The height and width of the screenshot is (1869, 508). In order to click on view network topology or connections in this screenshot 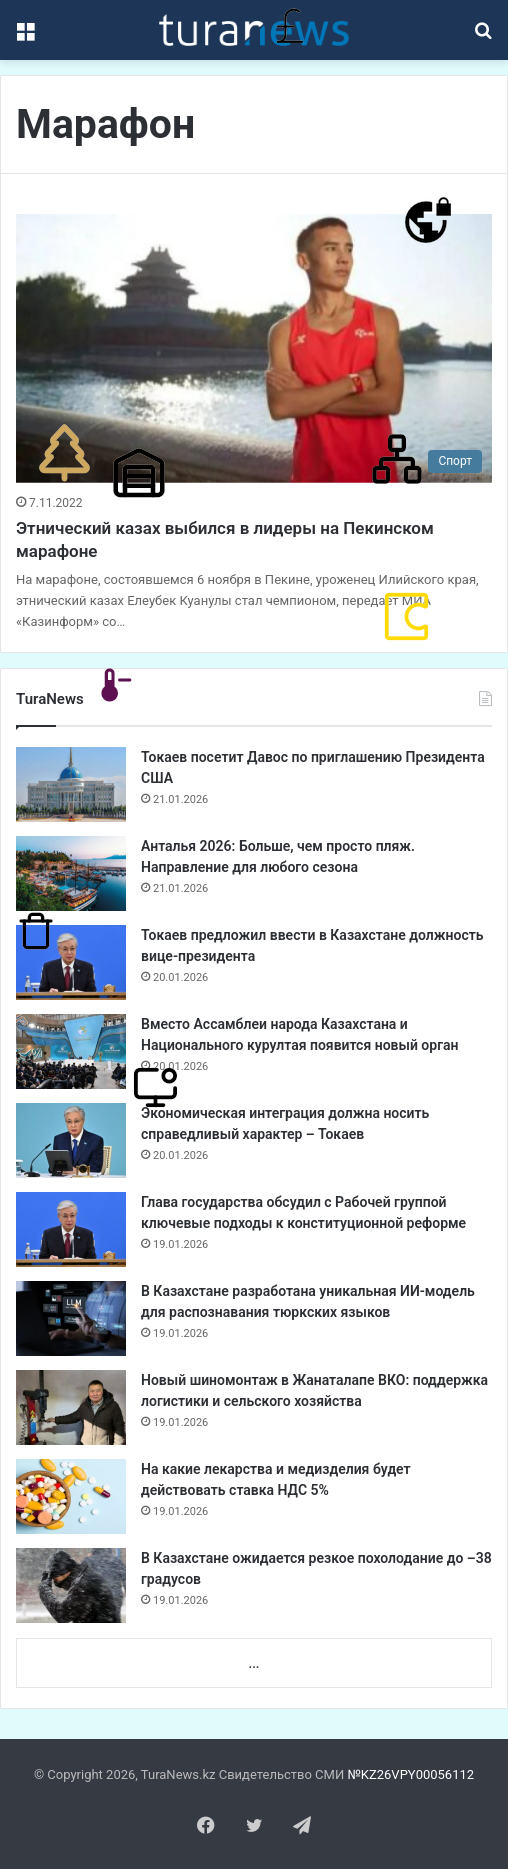, I will do `click(397, 459)`.